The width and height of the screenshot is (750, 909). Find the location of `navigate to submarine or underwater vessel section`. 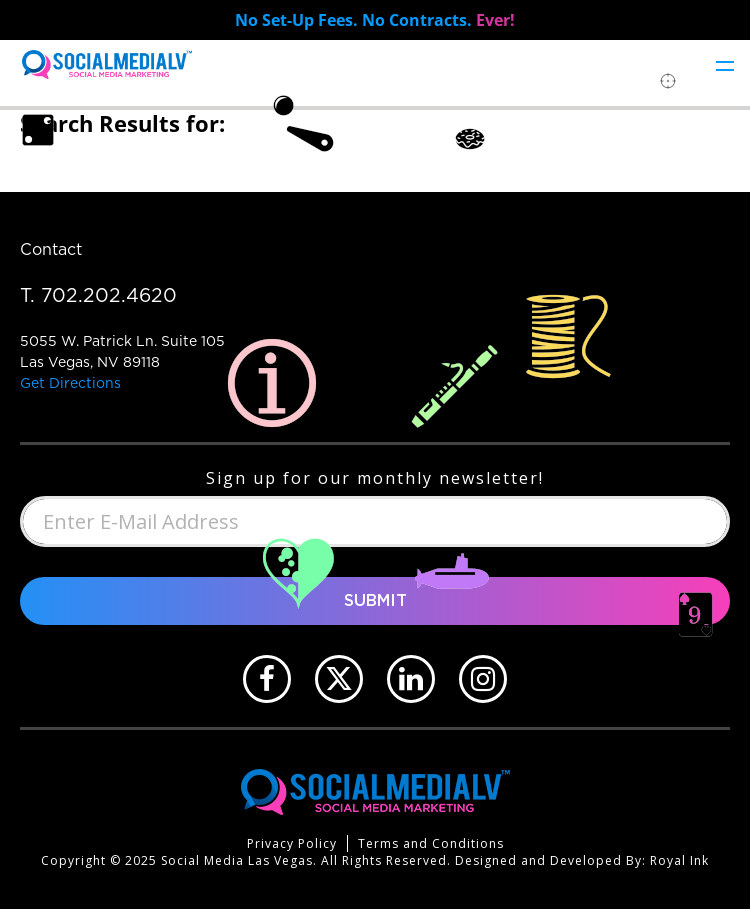

navigate to submarine or underwater vessel section is located at coordinates (452, 571).